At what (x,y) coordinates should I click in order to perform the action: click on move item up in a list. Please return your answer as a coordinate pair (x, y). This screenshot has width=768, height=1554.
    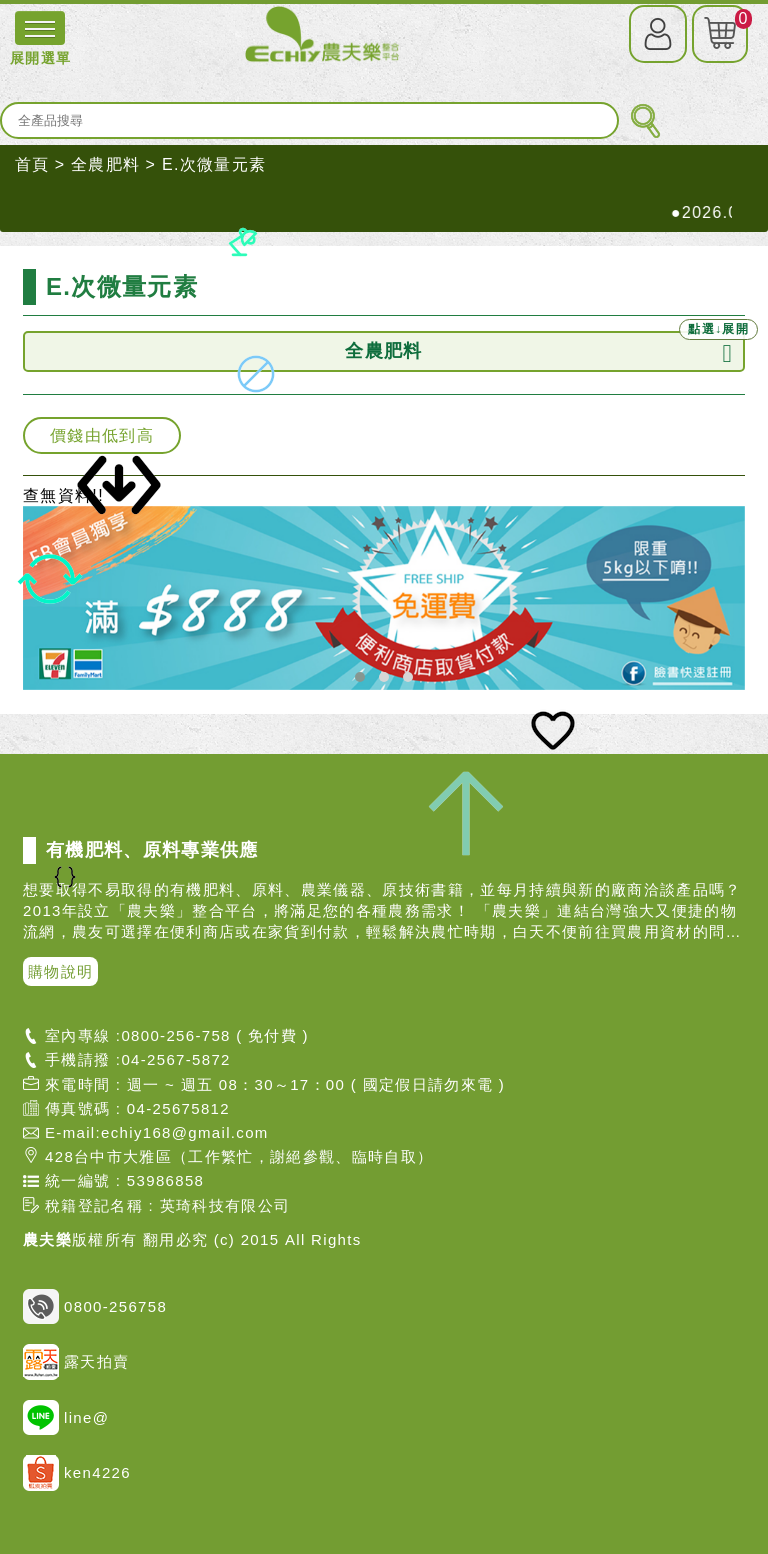
    Looking at the image, I should click on (462, 813).